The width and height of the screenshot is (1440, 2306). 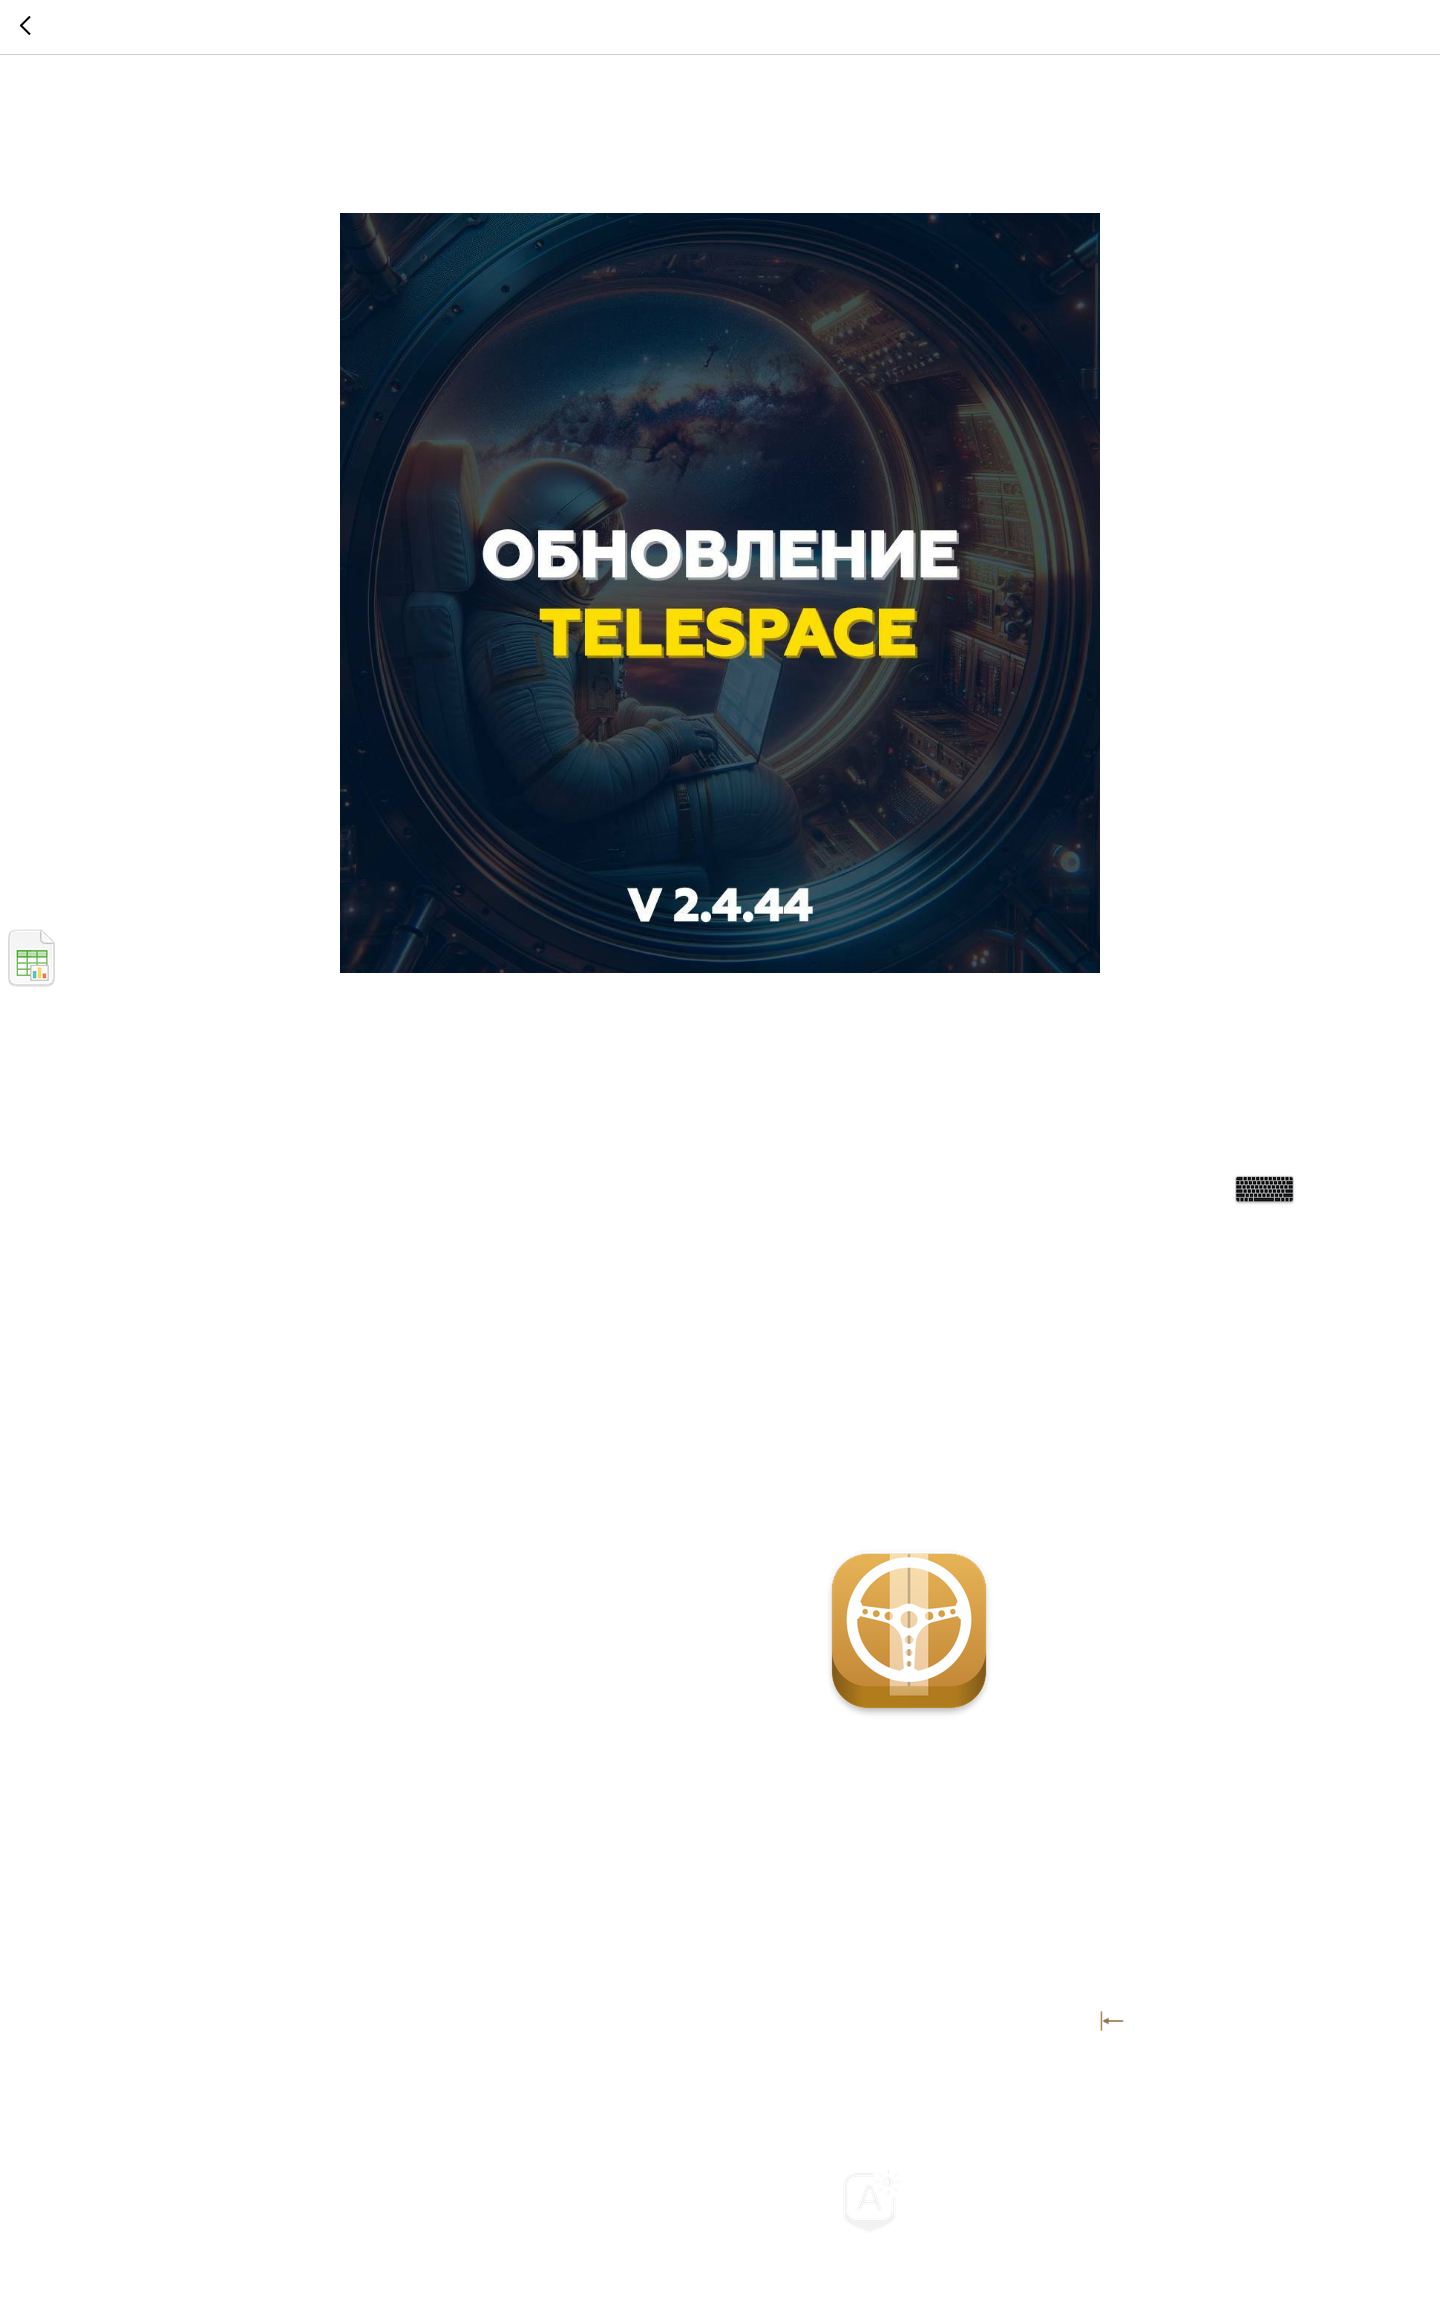 What do you see at coordinates (872, 2201) in the screenshot?
I see `adjust keyboard backlight brightness` at bounding box center [872, 2201].